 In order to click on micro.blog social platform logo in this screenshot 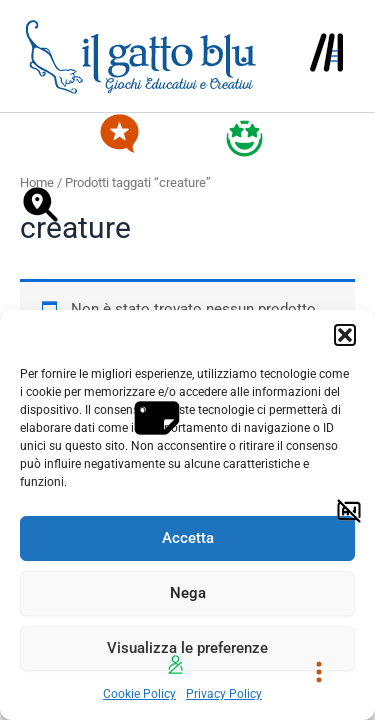, I will do `click(119, 133)`.